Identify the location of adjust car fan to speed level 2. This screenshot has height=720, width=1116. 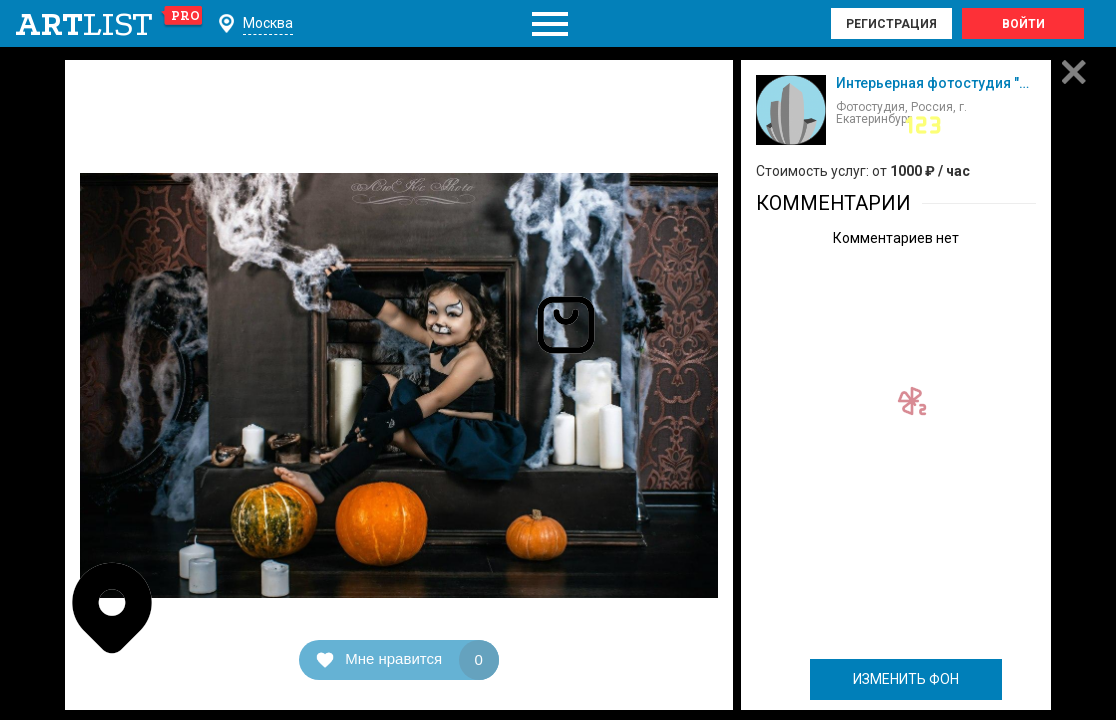
(912, 401).